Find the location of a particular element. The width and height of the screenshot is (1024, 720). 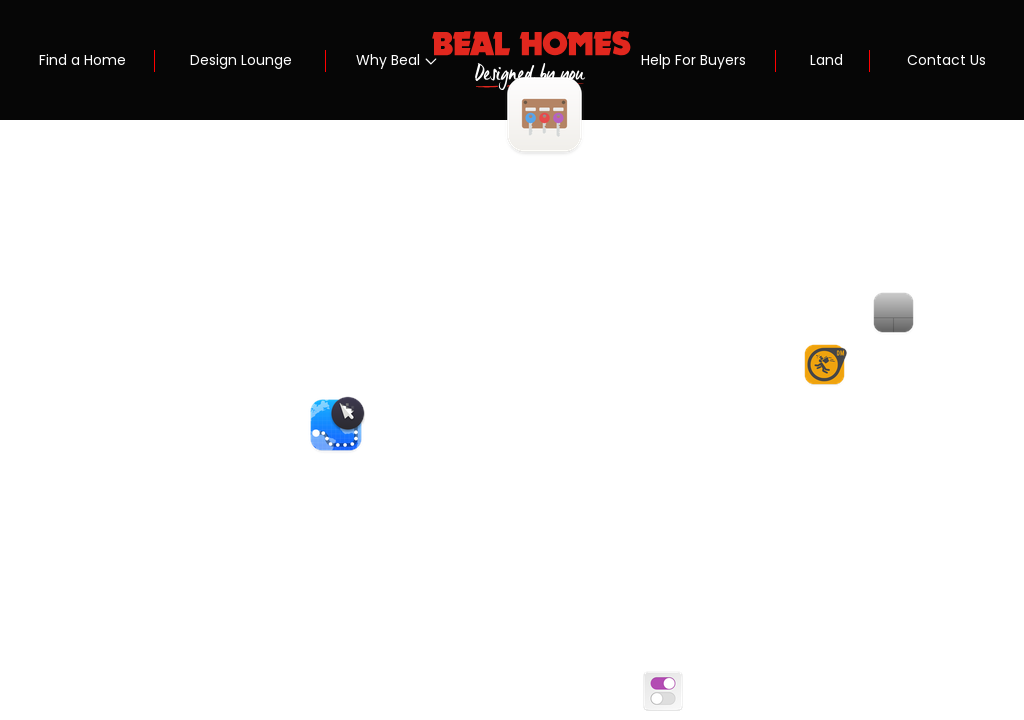

open gnome connections remote desktop app is located at coordinates (336, 425).